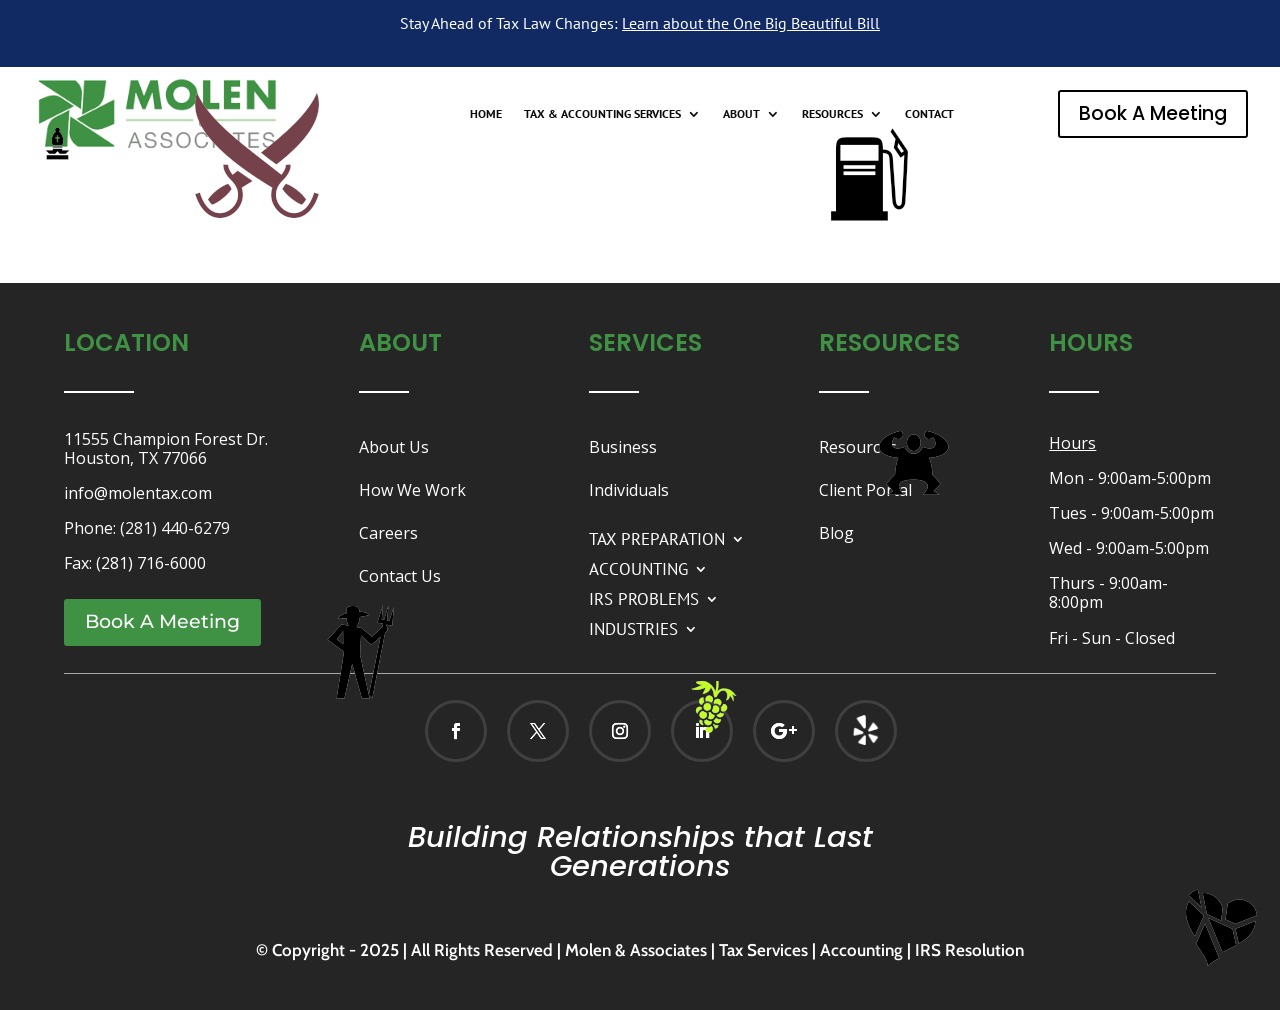 Image resolution: width=1280 pixels, height=1010 pixels. I want to click on select grapes as a food or ingredient item, so click(714, 707).